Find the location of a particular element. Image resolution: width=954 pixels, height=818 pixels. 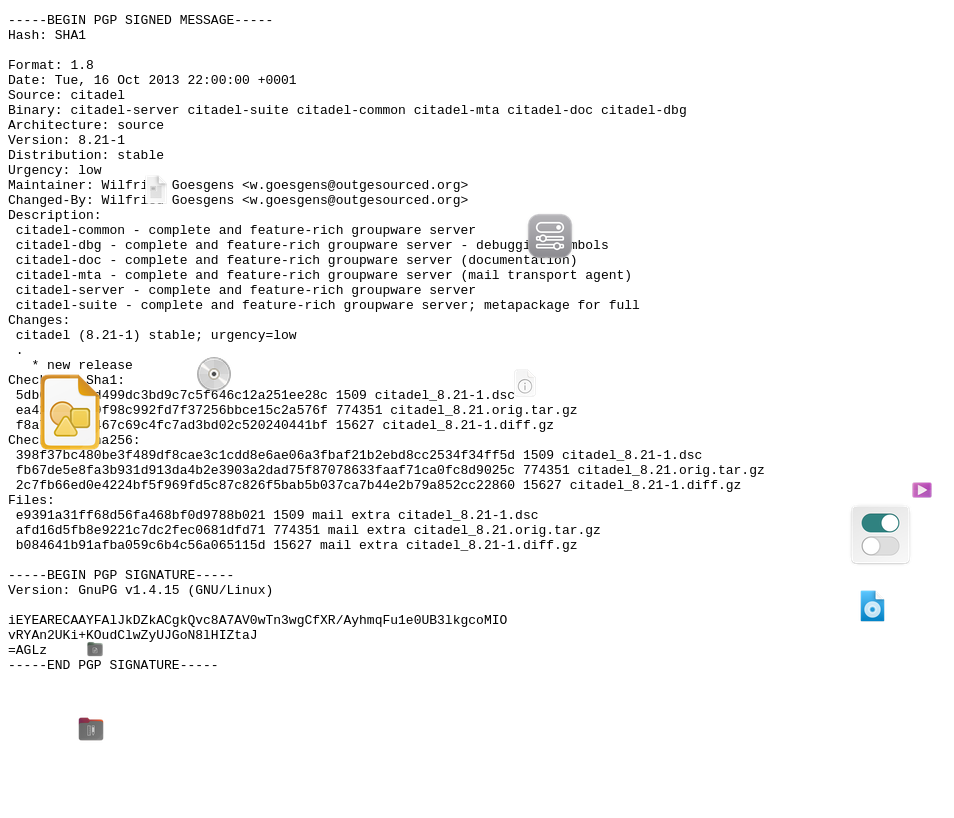

unmount or eject a DVD disc is located at coordinates (214, 374).